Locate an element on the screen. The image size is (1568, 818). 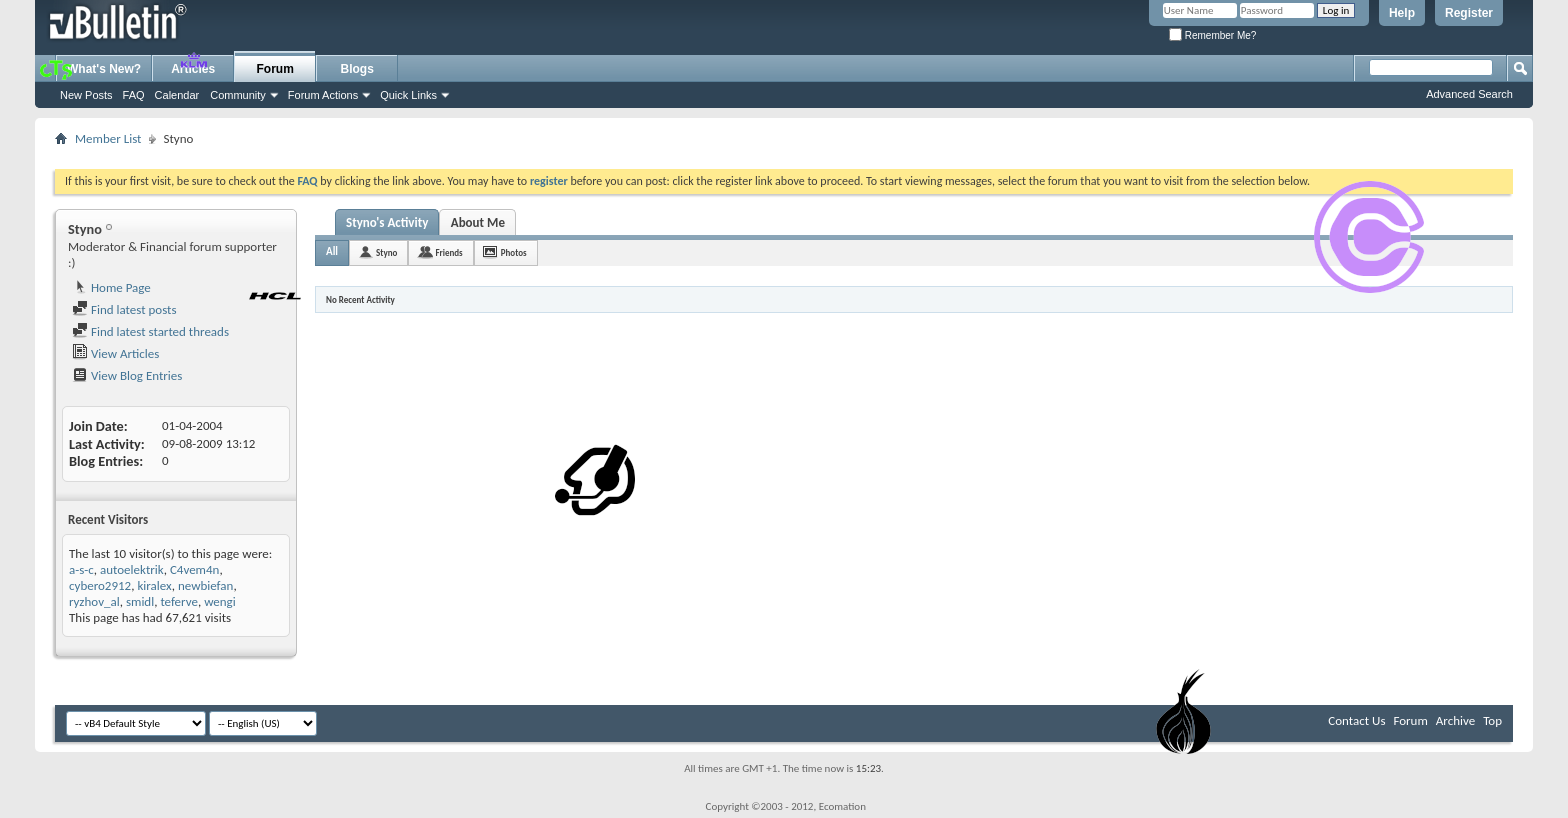
CTS corporation logo is located at coordinates (56, 70).